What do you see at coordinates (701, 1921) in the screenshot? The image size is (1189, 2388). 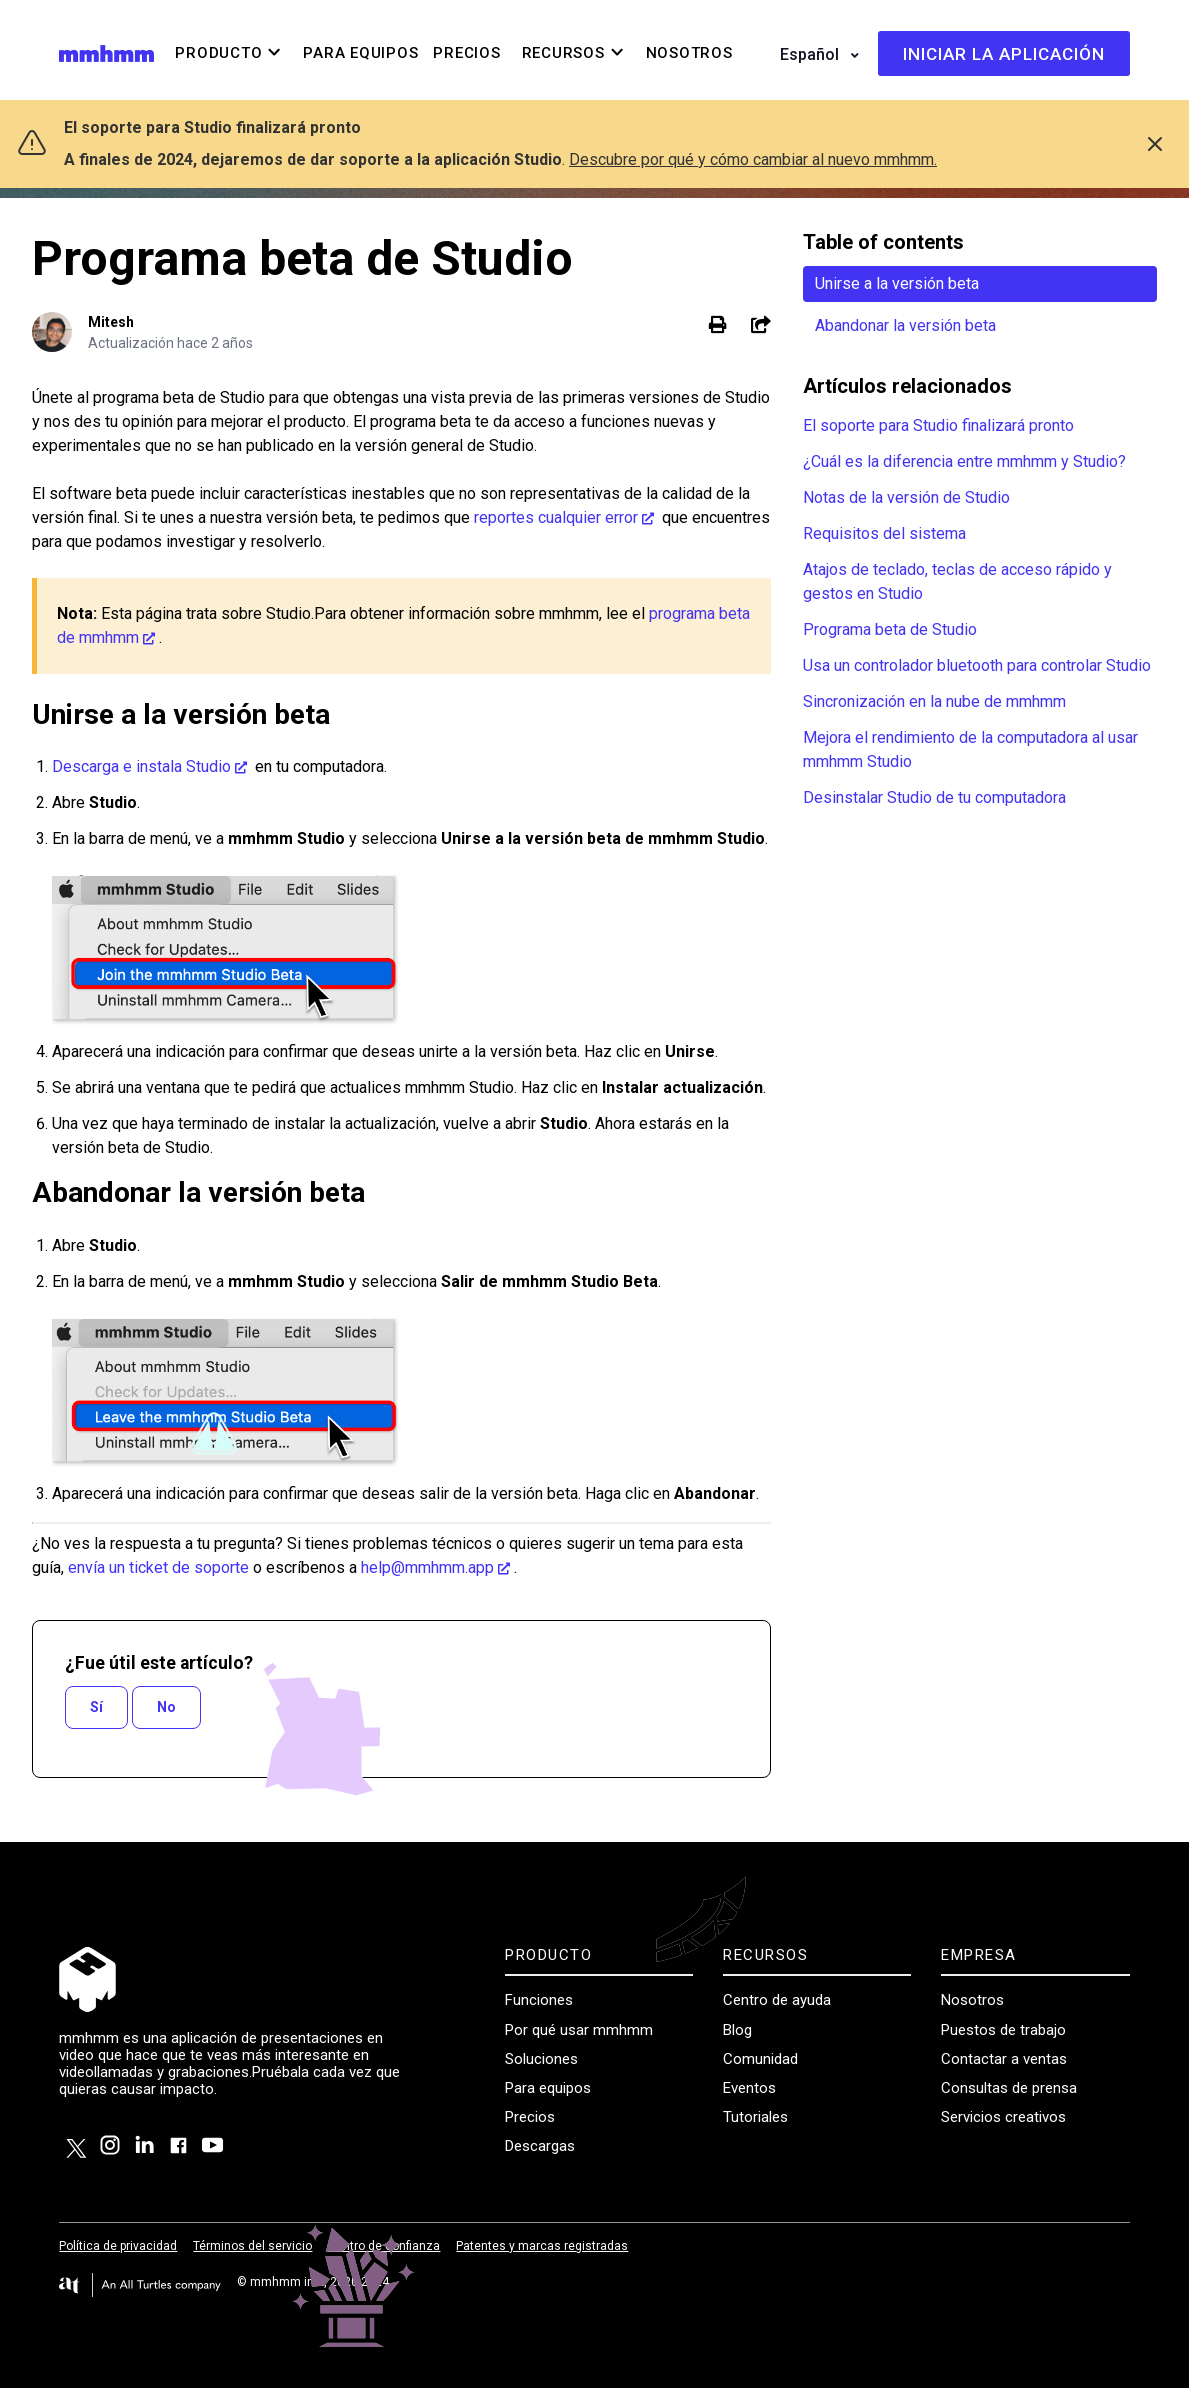 I see `indicates a broken or damaged weapon` at bounding box center [701, 1921].